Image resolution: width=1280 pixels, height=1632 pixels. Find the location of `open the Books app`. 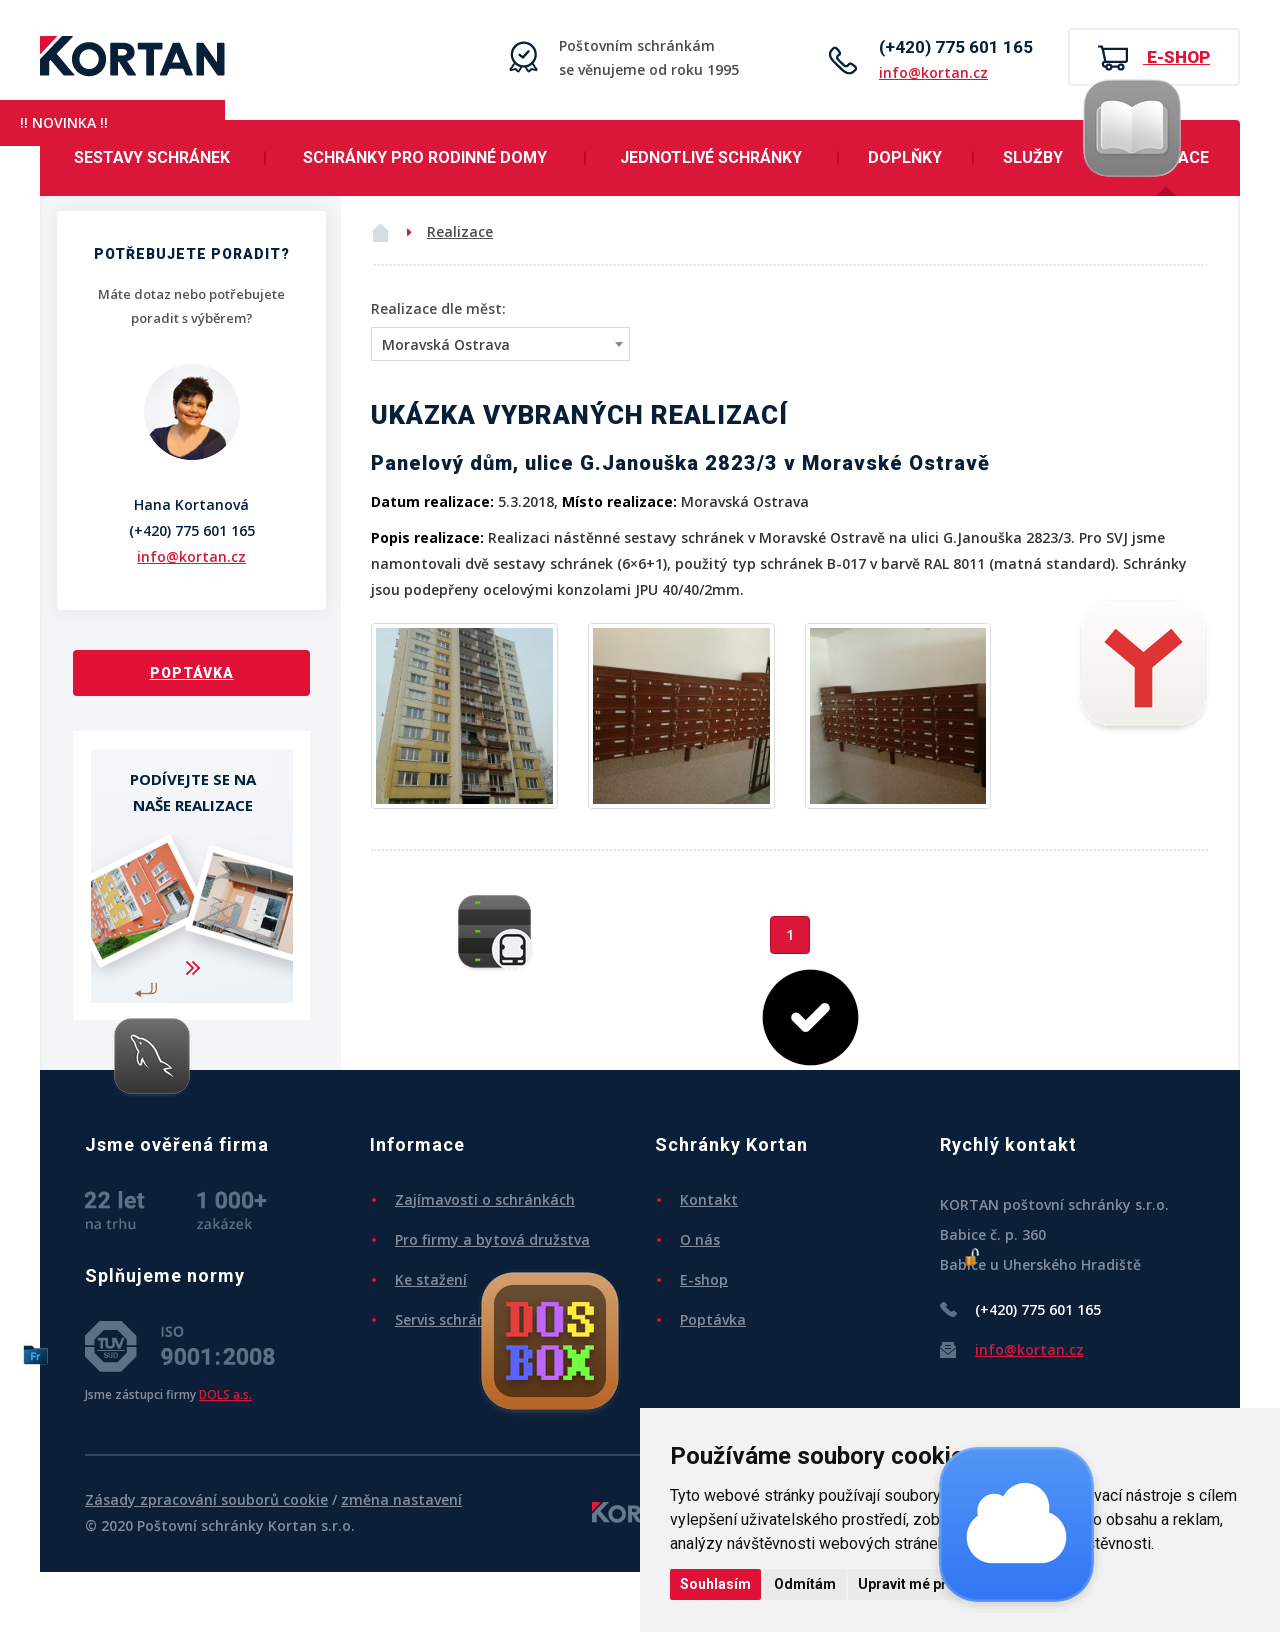

open the Books app is located at coordinates (1132, 128).